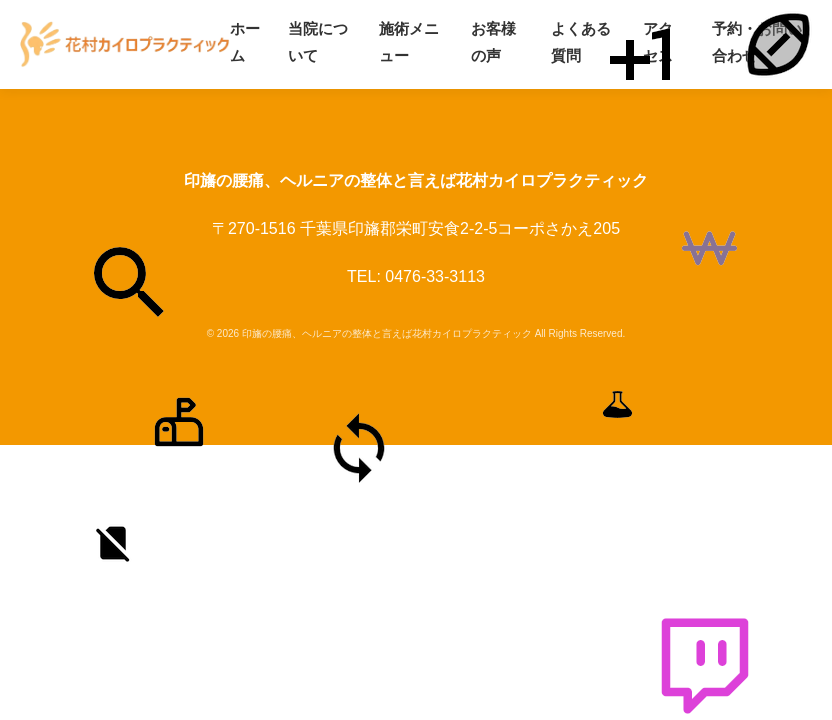 This screenshot has width=832, height=720. What do you see at coordinates (179, 422) in the screenshot?
I see `access your mailbox or inbox` at bounding box center [179, 422].